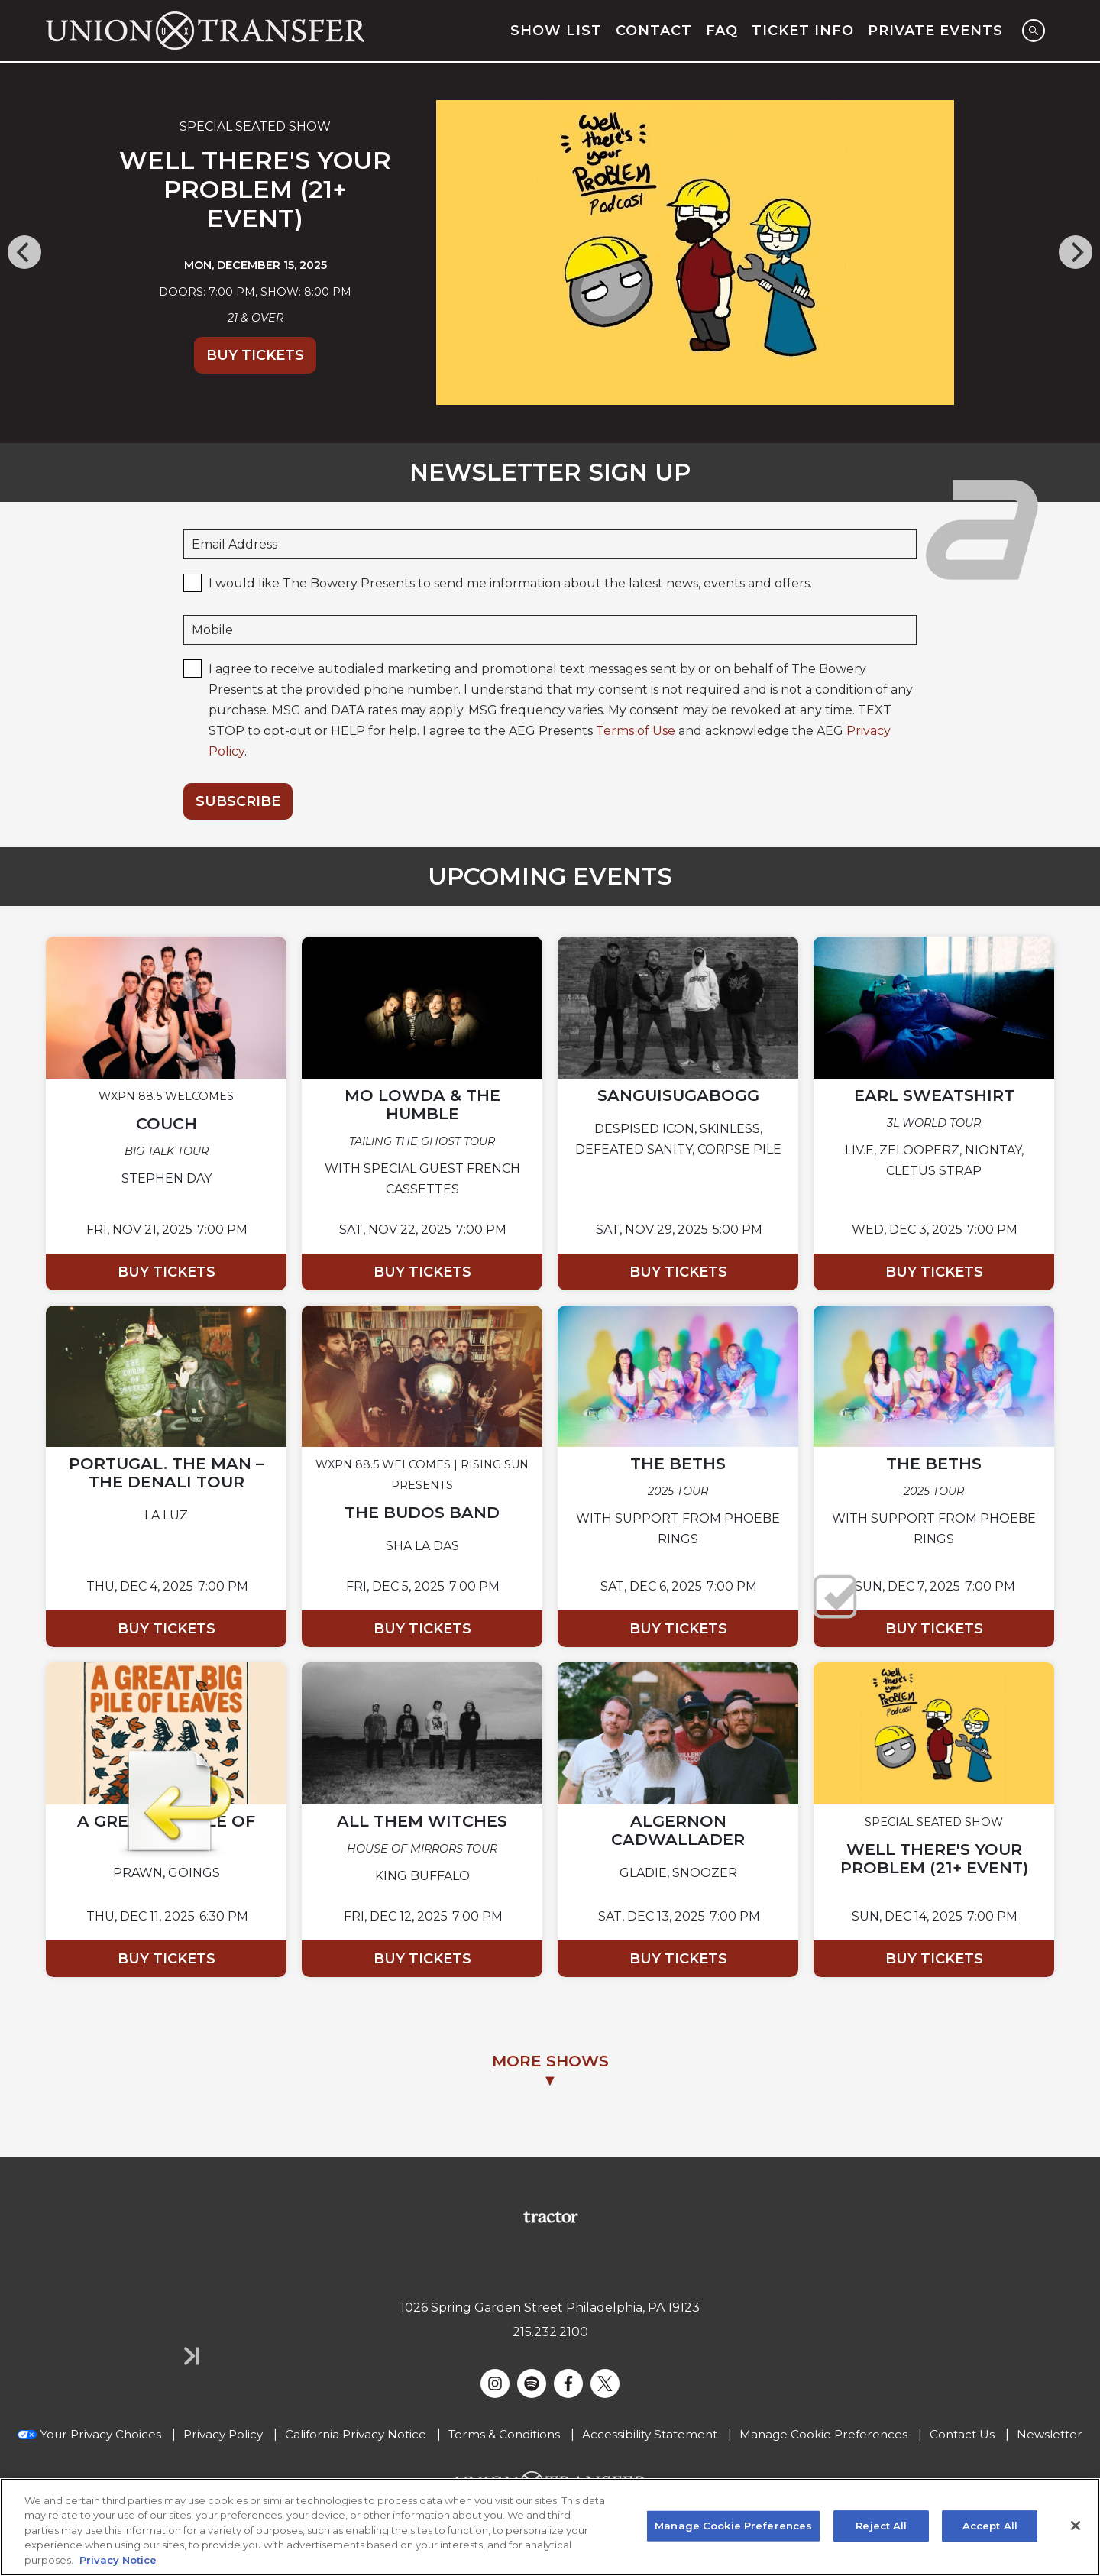 The height and width of the screenshot is (2576, 1100). Describe the element at coordinates (175, 1801) in the screenshot. I see `revert document to previous version` at that location.